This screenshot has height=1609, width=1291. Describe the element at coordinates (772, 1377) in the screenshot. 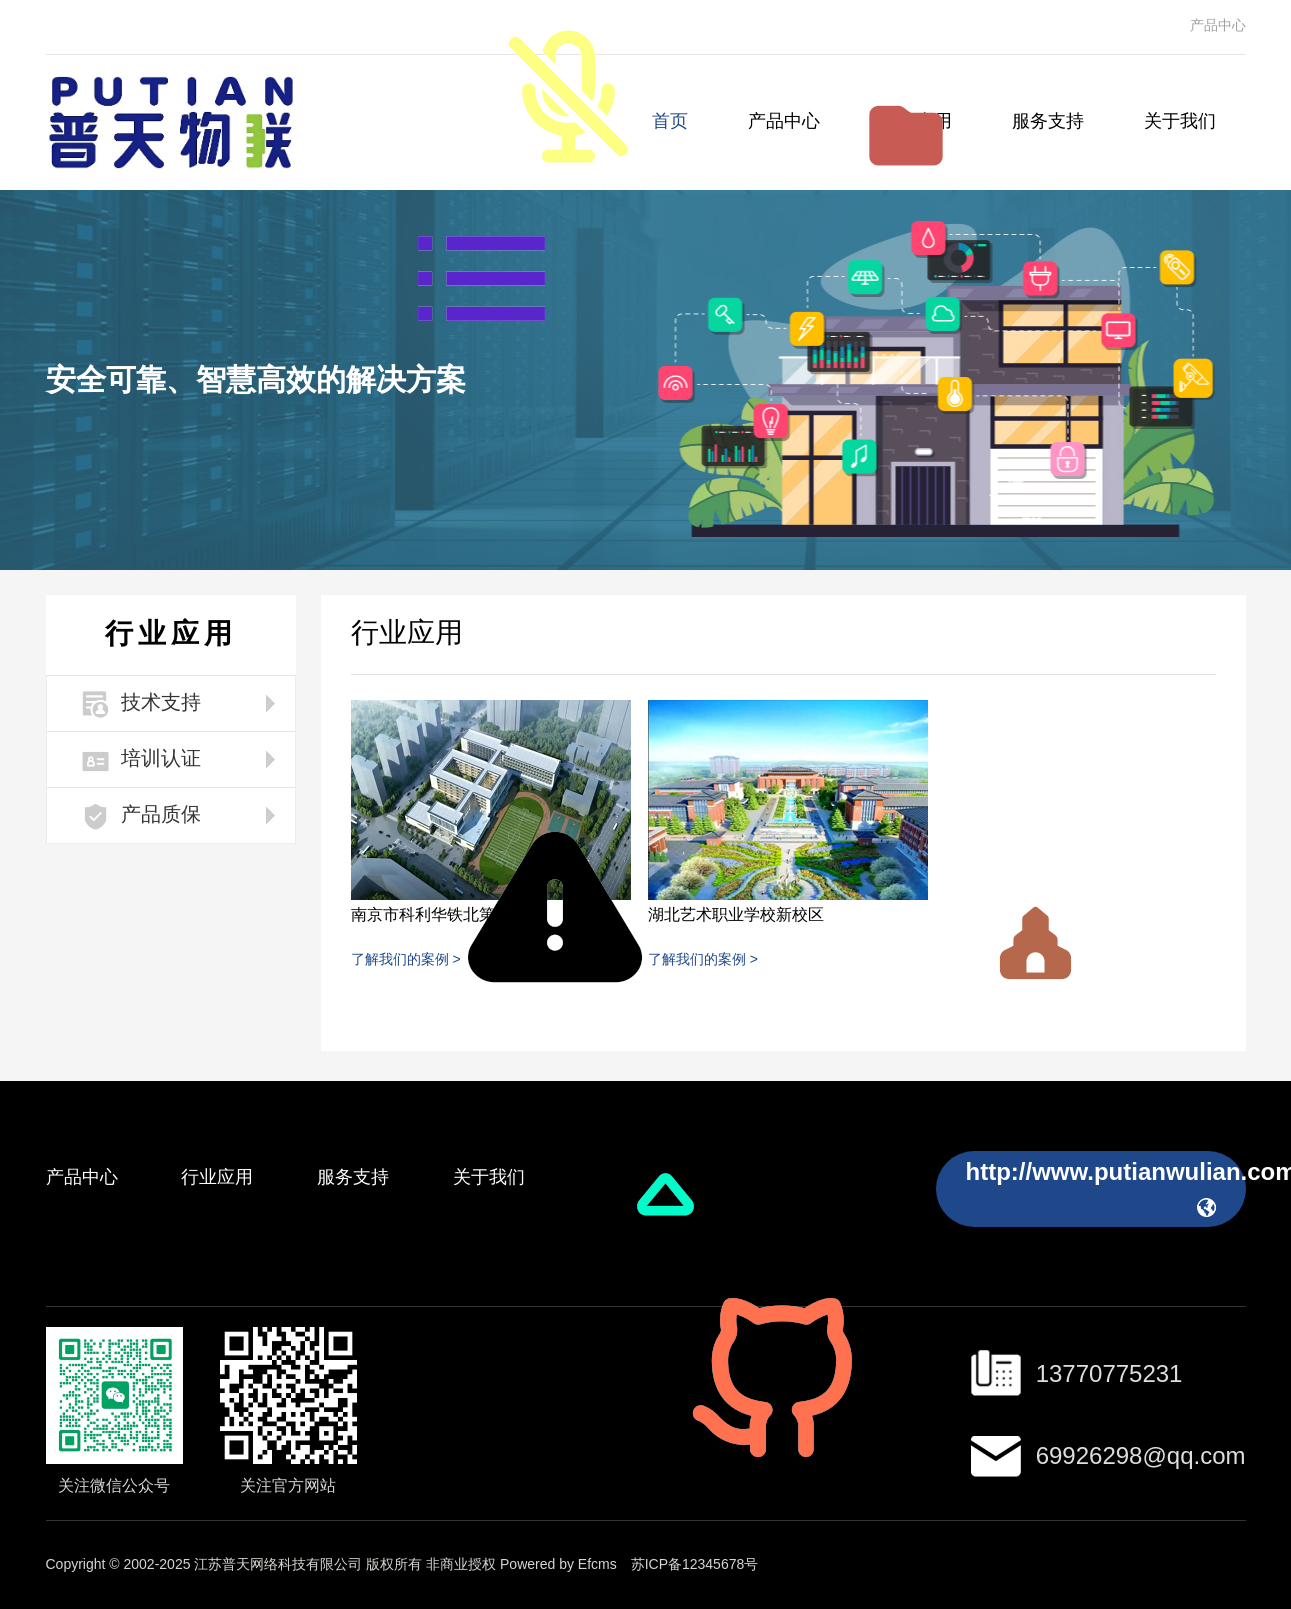

I see `view project on github` at that location.